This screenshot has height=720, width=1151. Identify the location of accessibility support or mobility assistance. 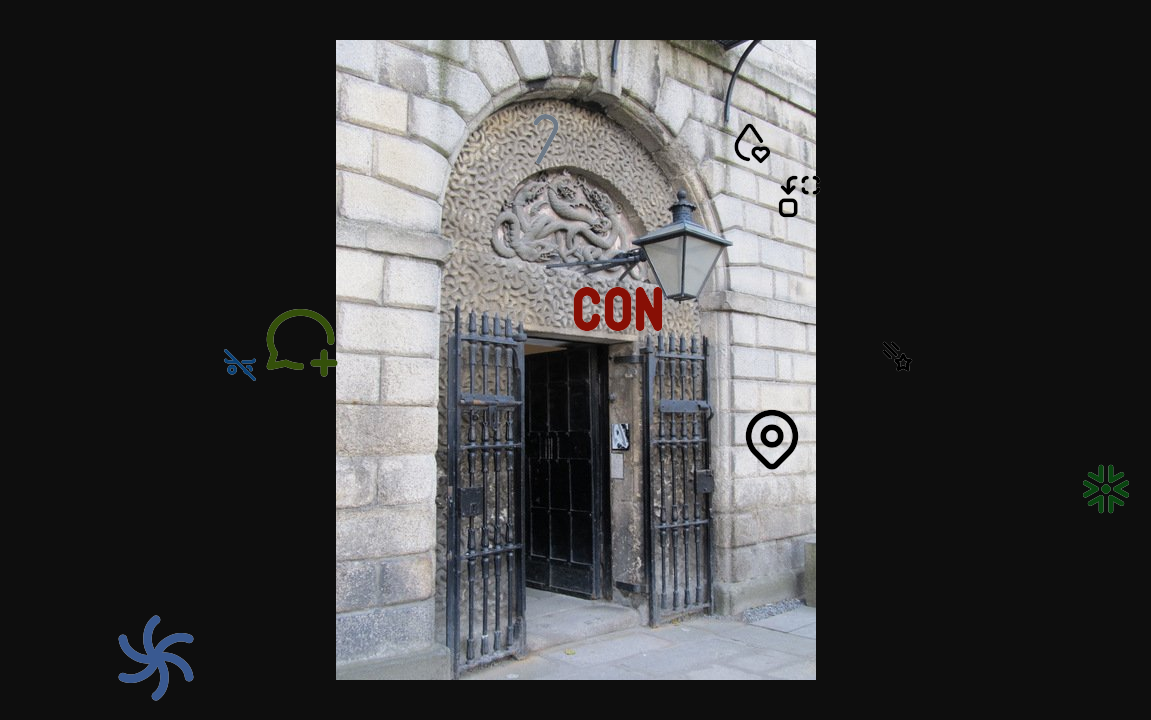
(546, 139).